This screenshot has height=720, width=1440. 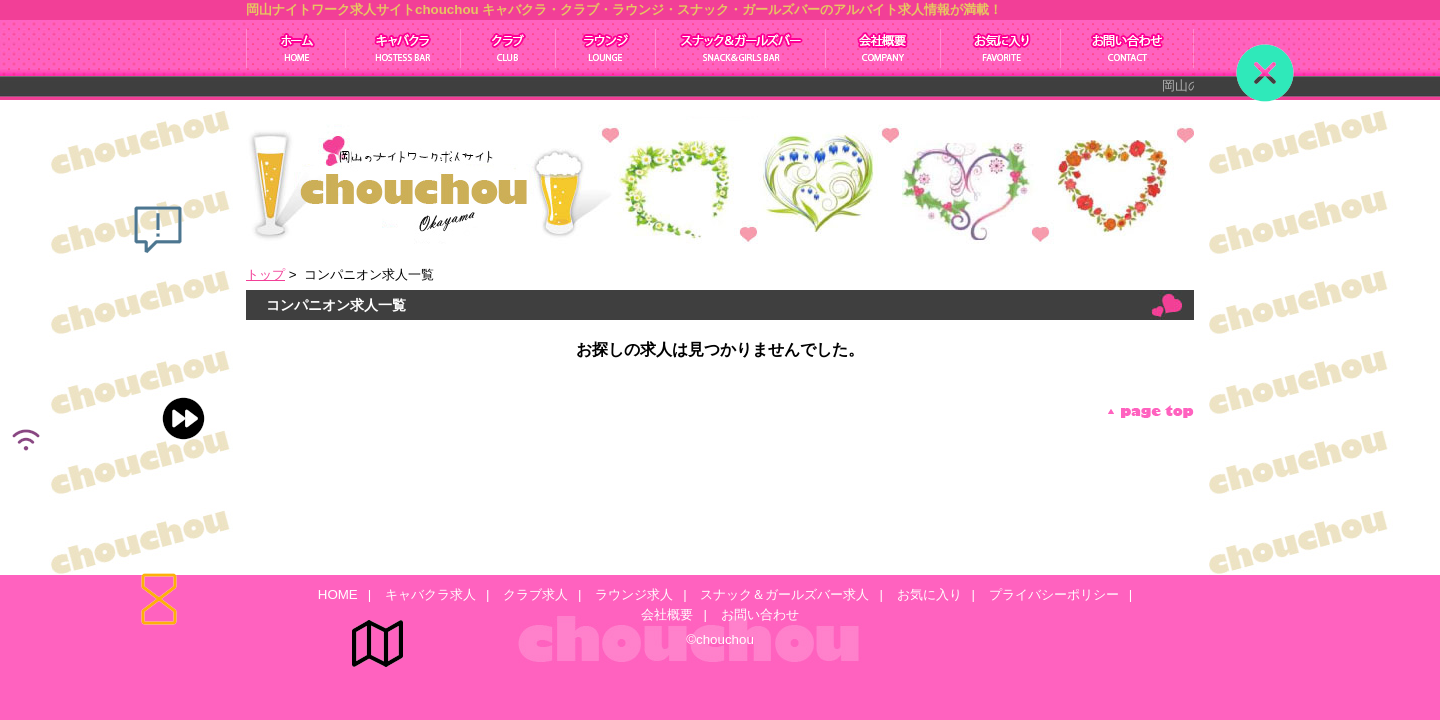 I want to click on view map or navigation, so click(x=377, y=643).